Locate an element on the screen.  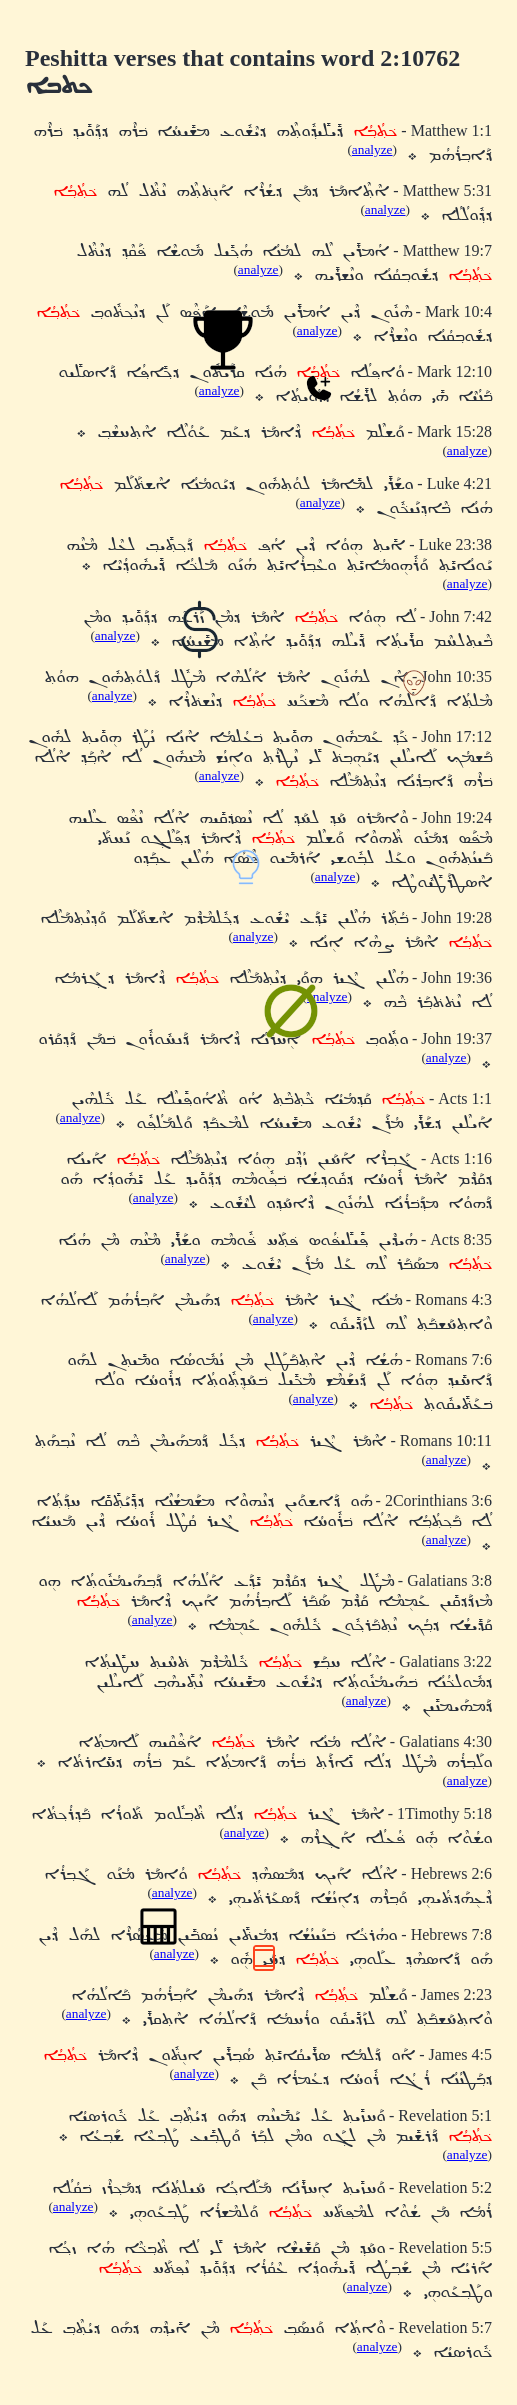
add a new contact is located at coordinates (319, 387).